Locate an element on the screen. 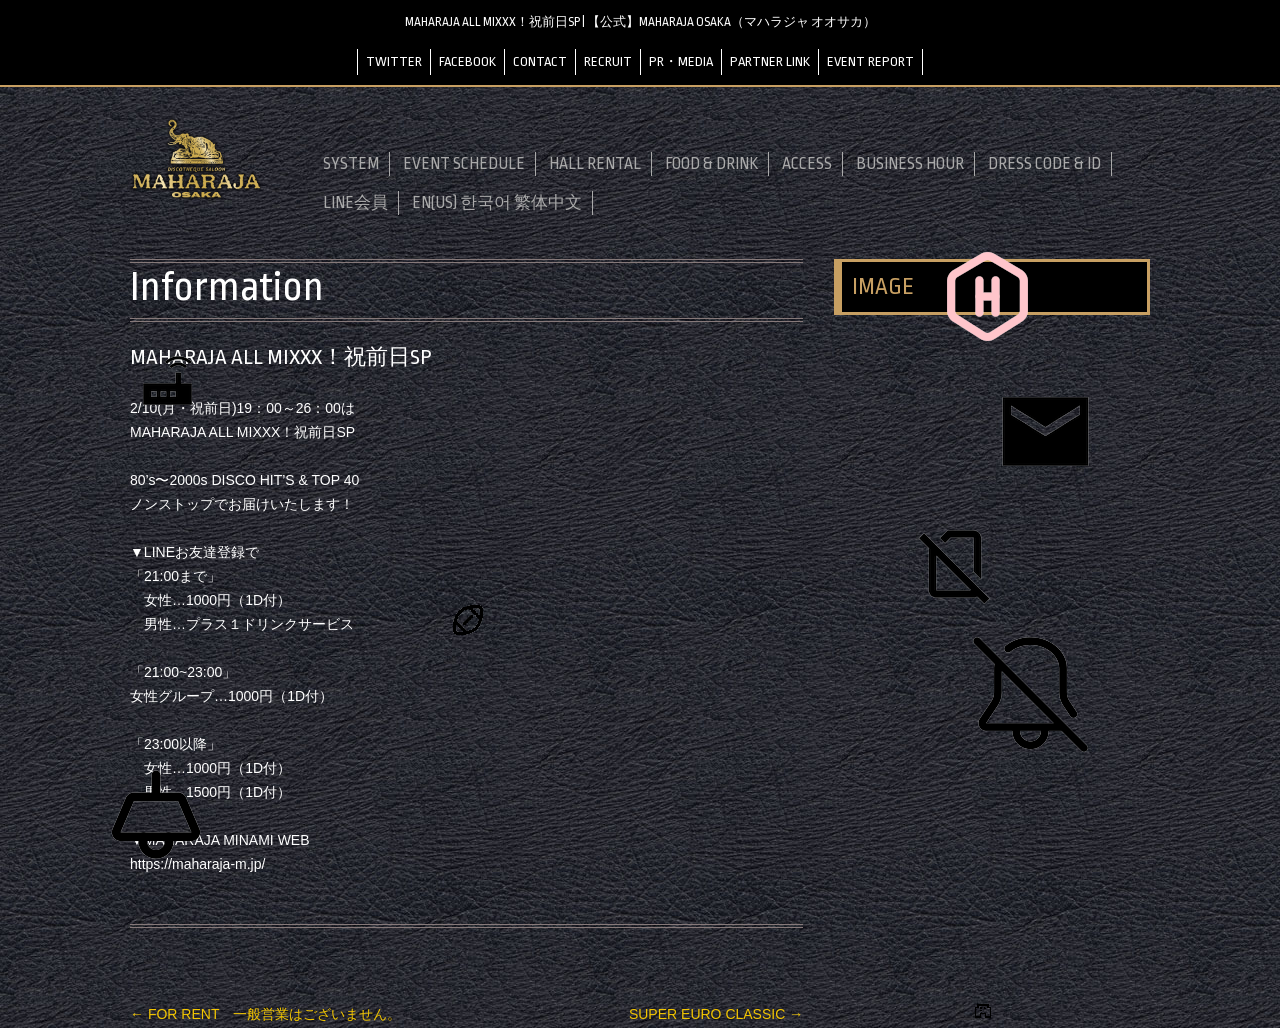 The height and width of the screenshot is (1028, 1280). no sim card detected is located at coordinates (955, 564).